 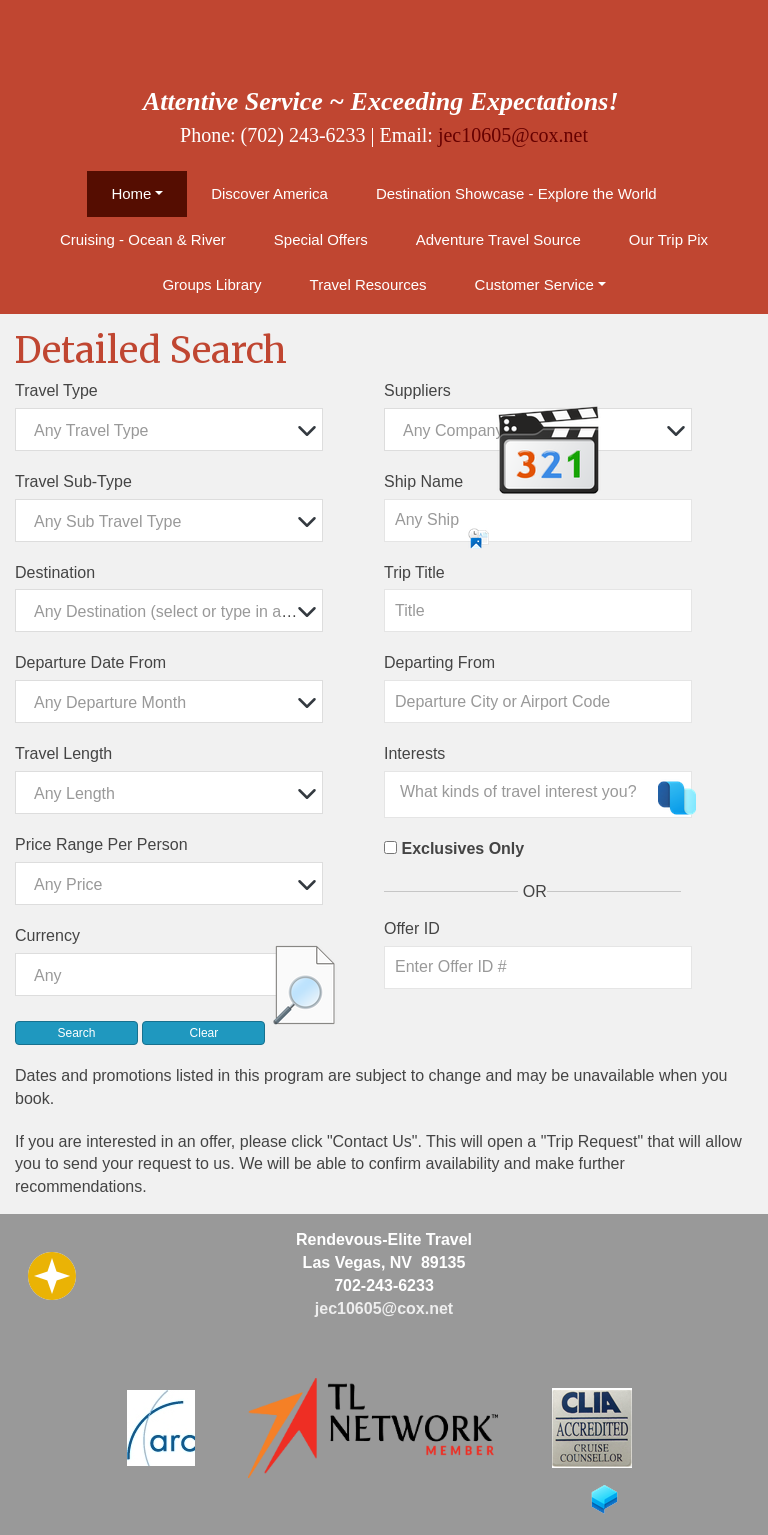 I want to click on open the assistant app, so click(x=604, y=1499).